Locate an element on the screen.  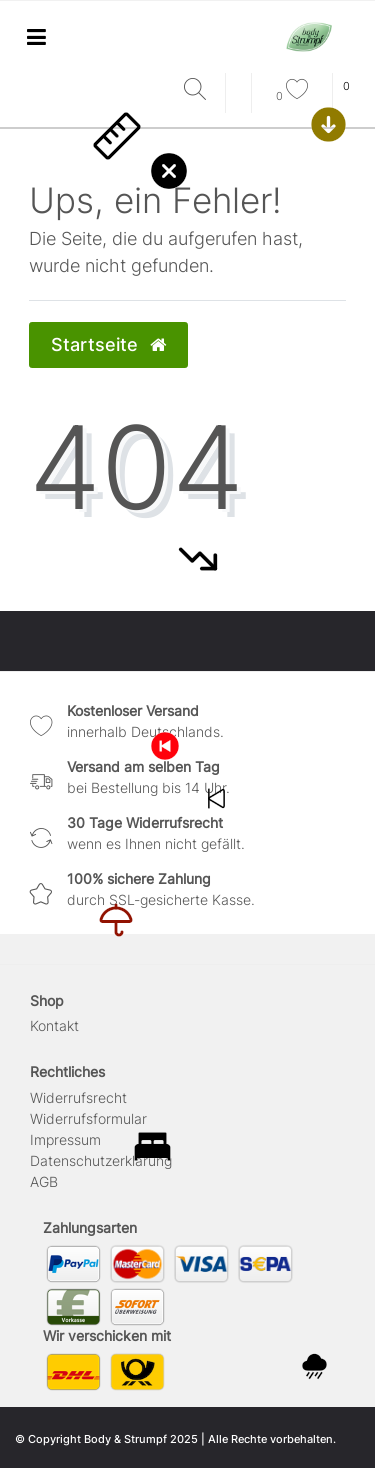
access measurement tools is located at coordinates (117, 136).